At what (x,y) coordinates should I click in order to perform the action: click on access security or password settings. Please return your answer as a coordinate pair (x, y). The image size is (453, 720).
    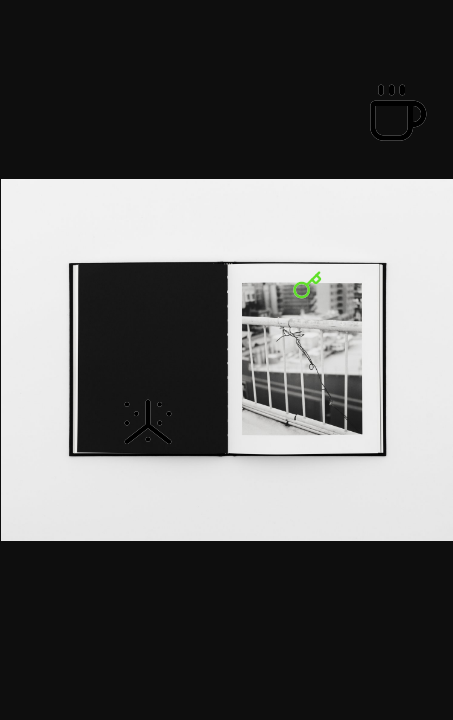
    Looking at the image, I should click on (307, 285).